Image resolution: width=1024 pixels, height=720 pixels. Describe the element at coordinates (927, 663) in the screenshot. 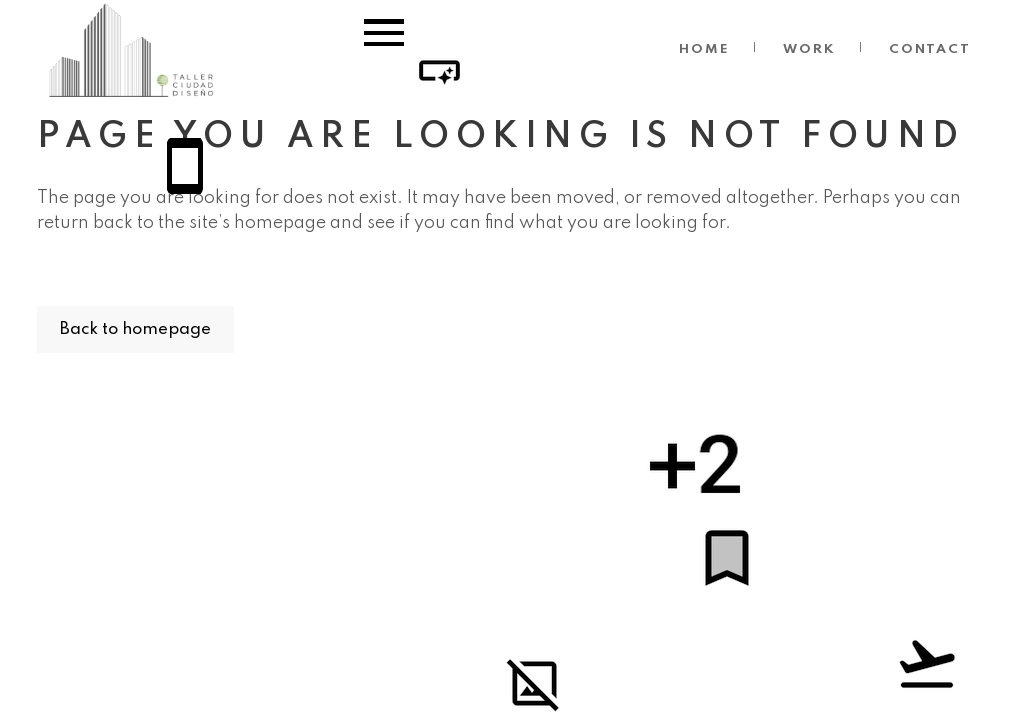

I see `view flight departure information` at that location.